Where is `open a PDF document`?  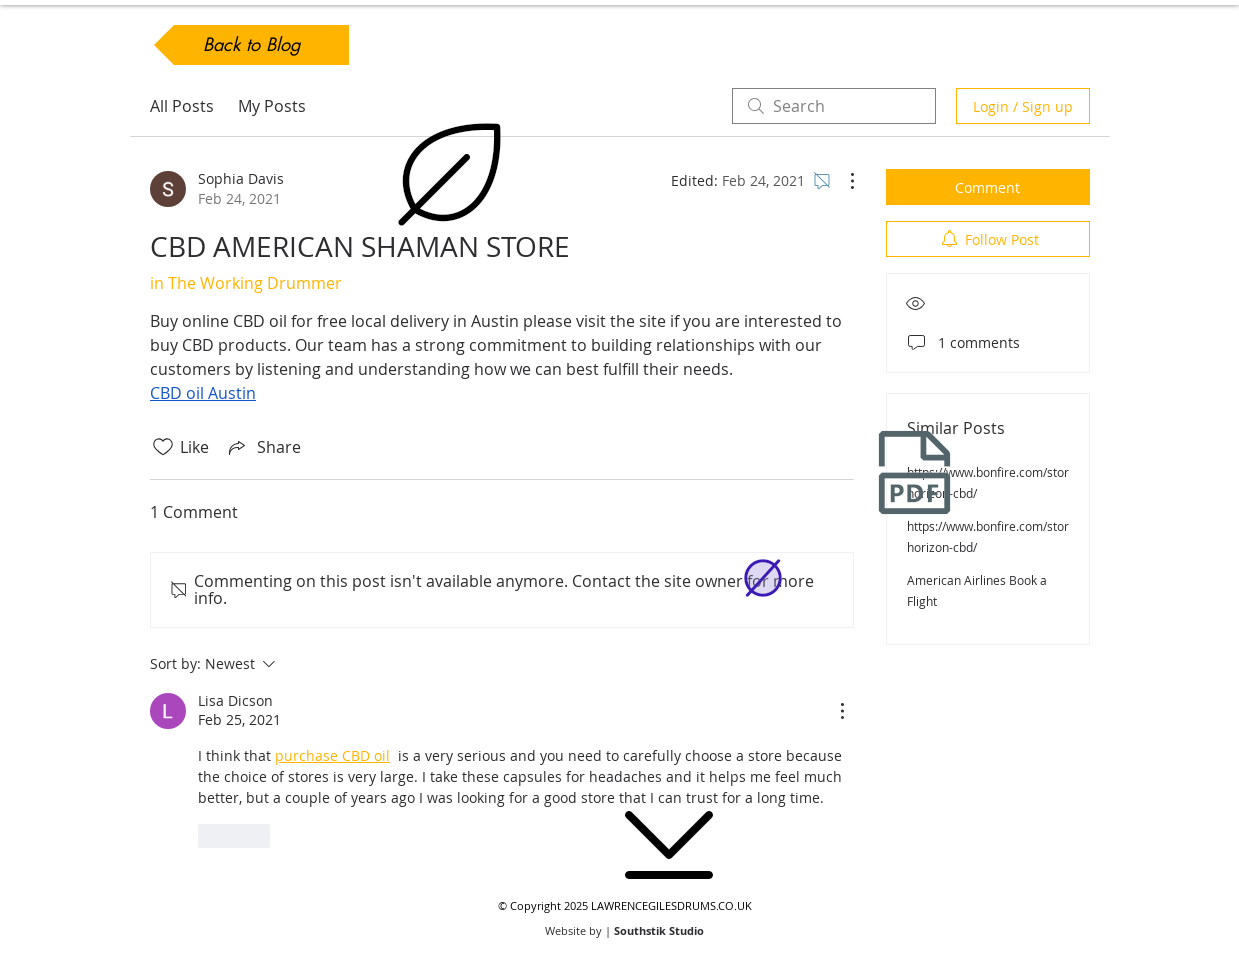
open a PDF document is located at coordinates (914, 472).